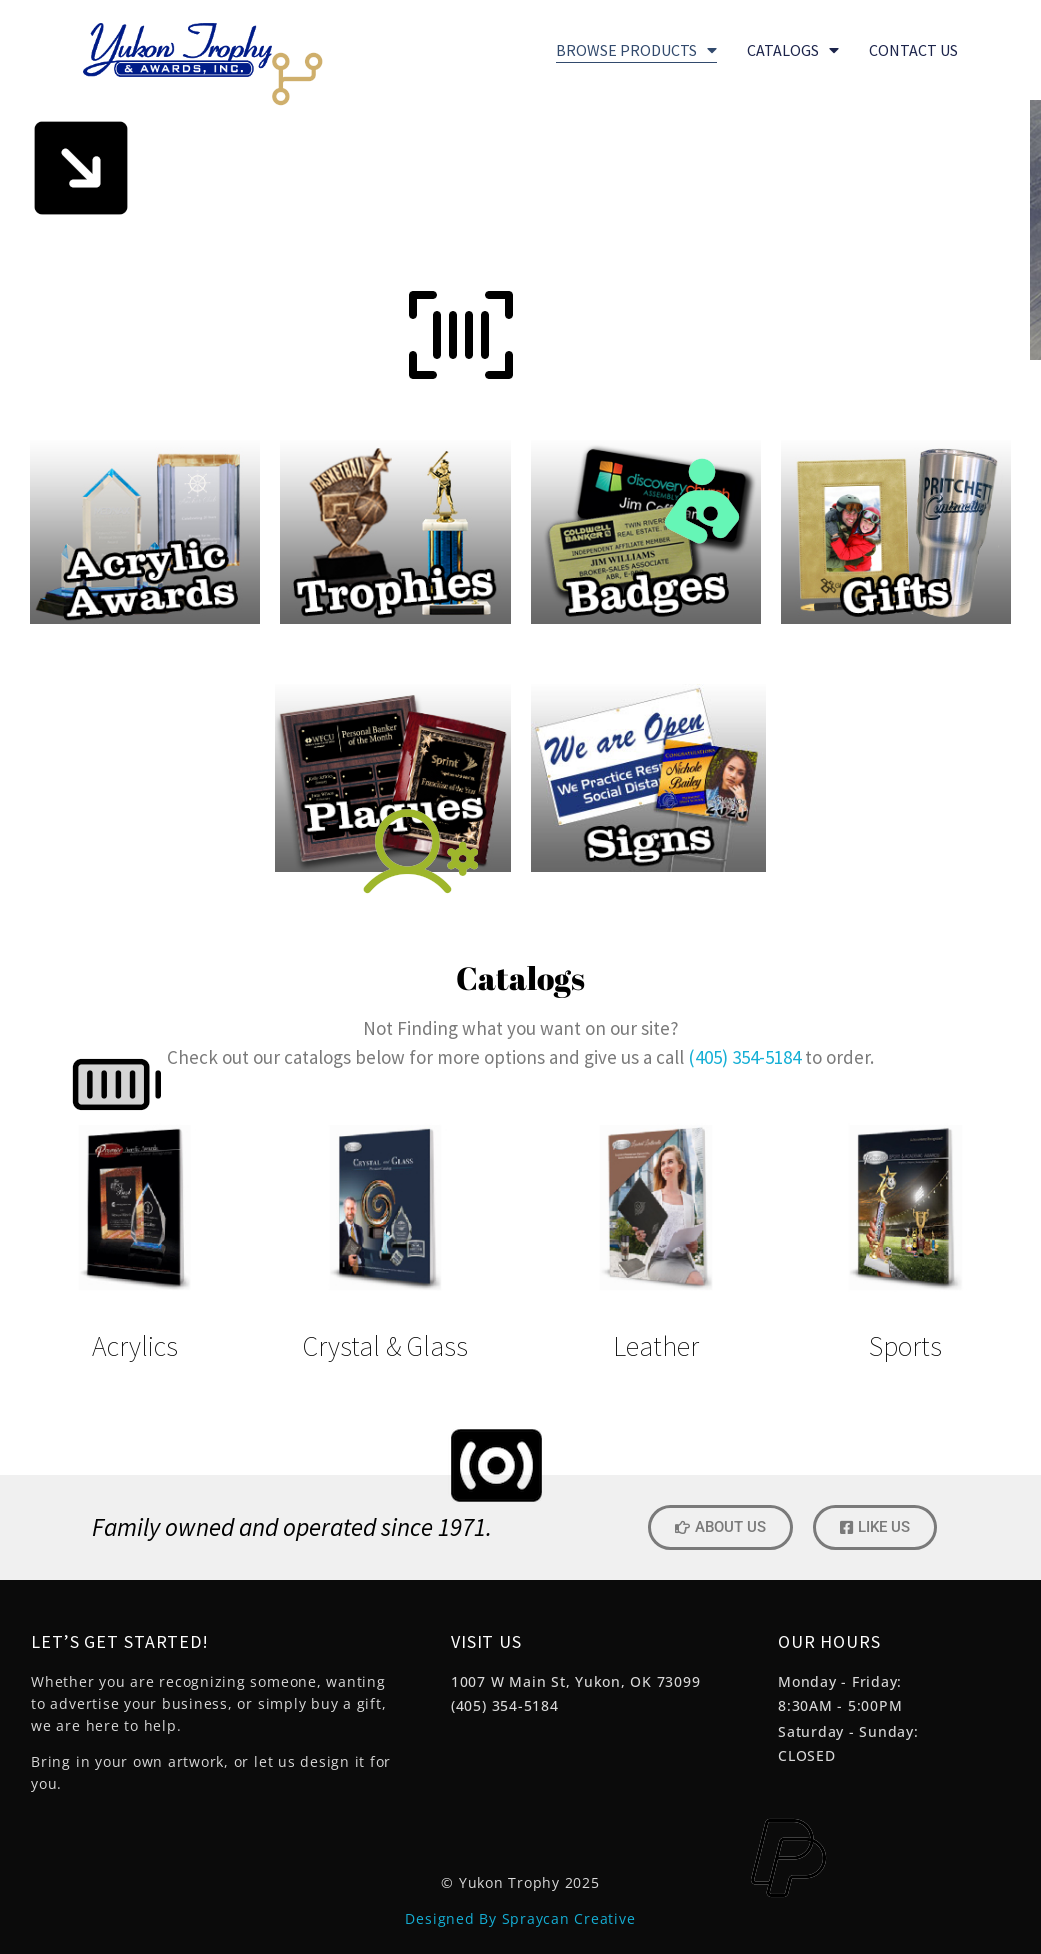 Image resolution: width=1041 pixels, height=1954 pixels. What do you see at coordinates (787, 1858) in the screenshot?
I see `pay with paypal` at bounding box center [787, 1858].